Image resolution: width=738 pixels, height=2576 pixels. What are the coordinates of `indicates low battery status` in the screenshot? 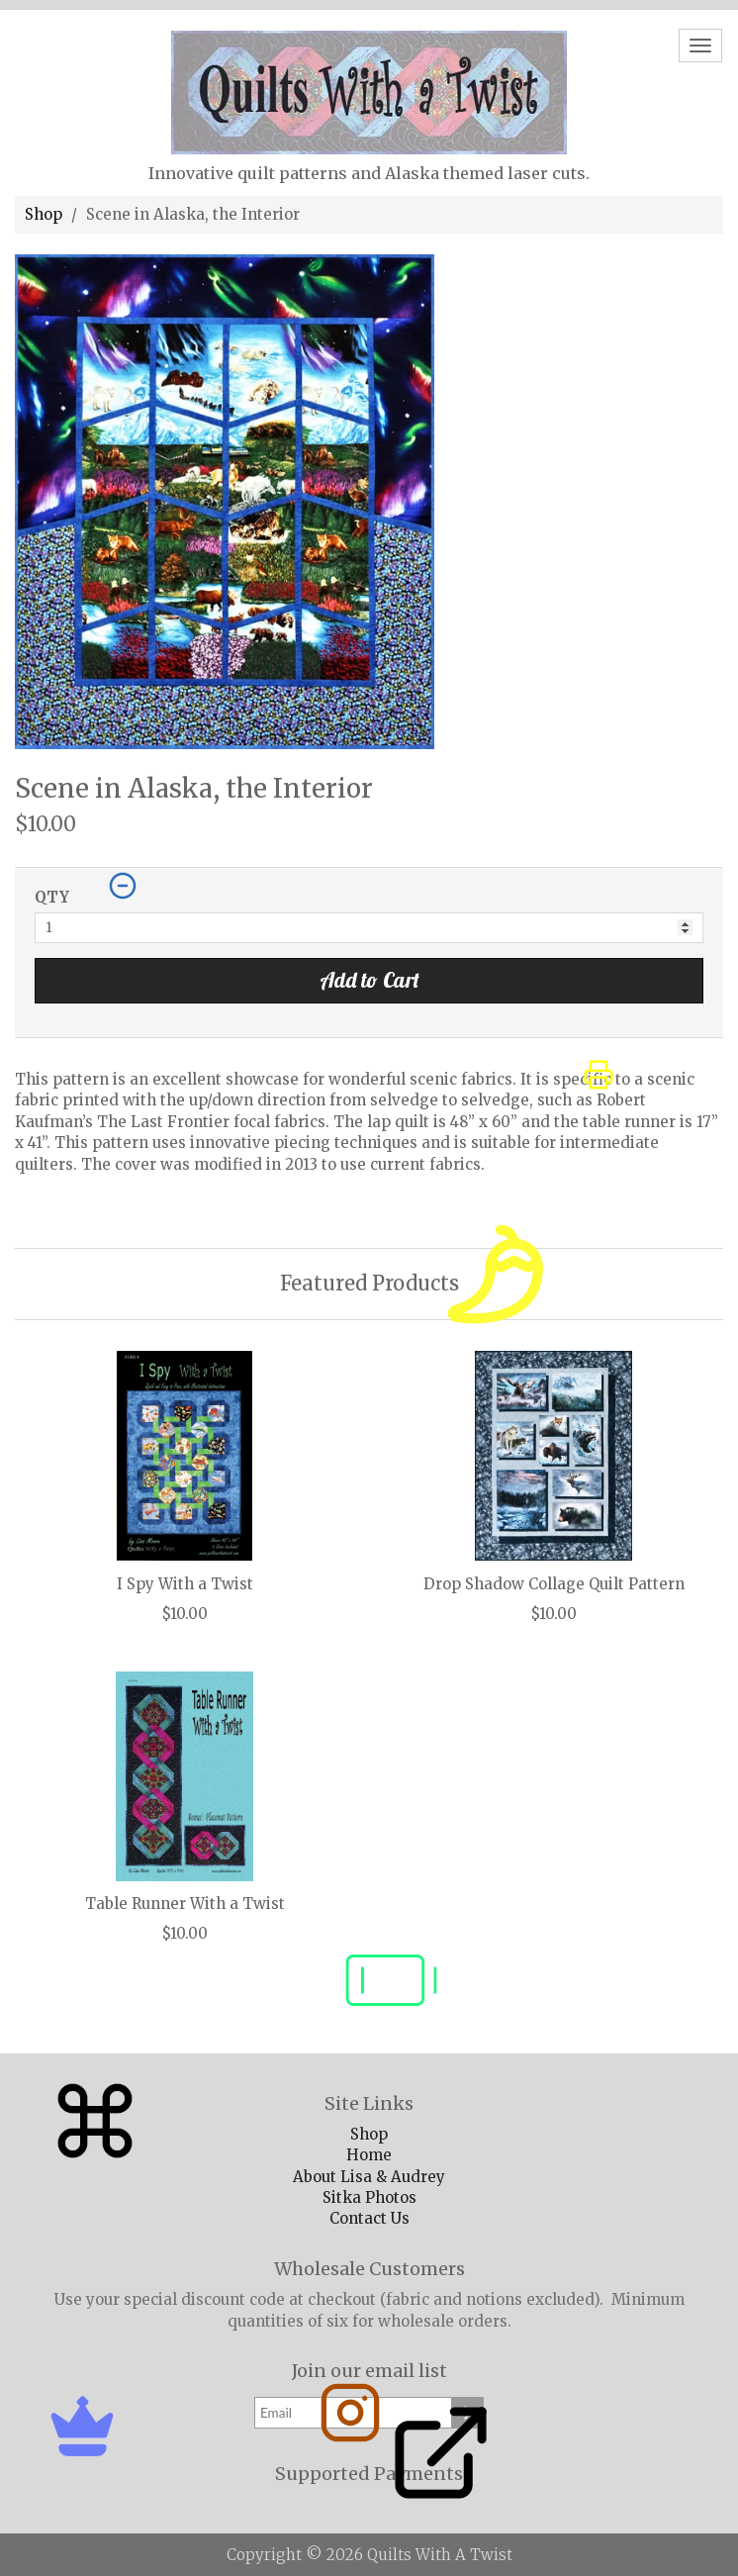 It's located at (390, 1980).